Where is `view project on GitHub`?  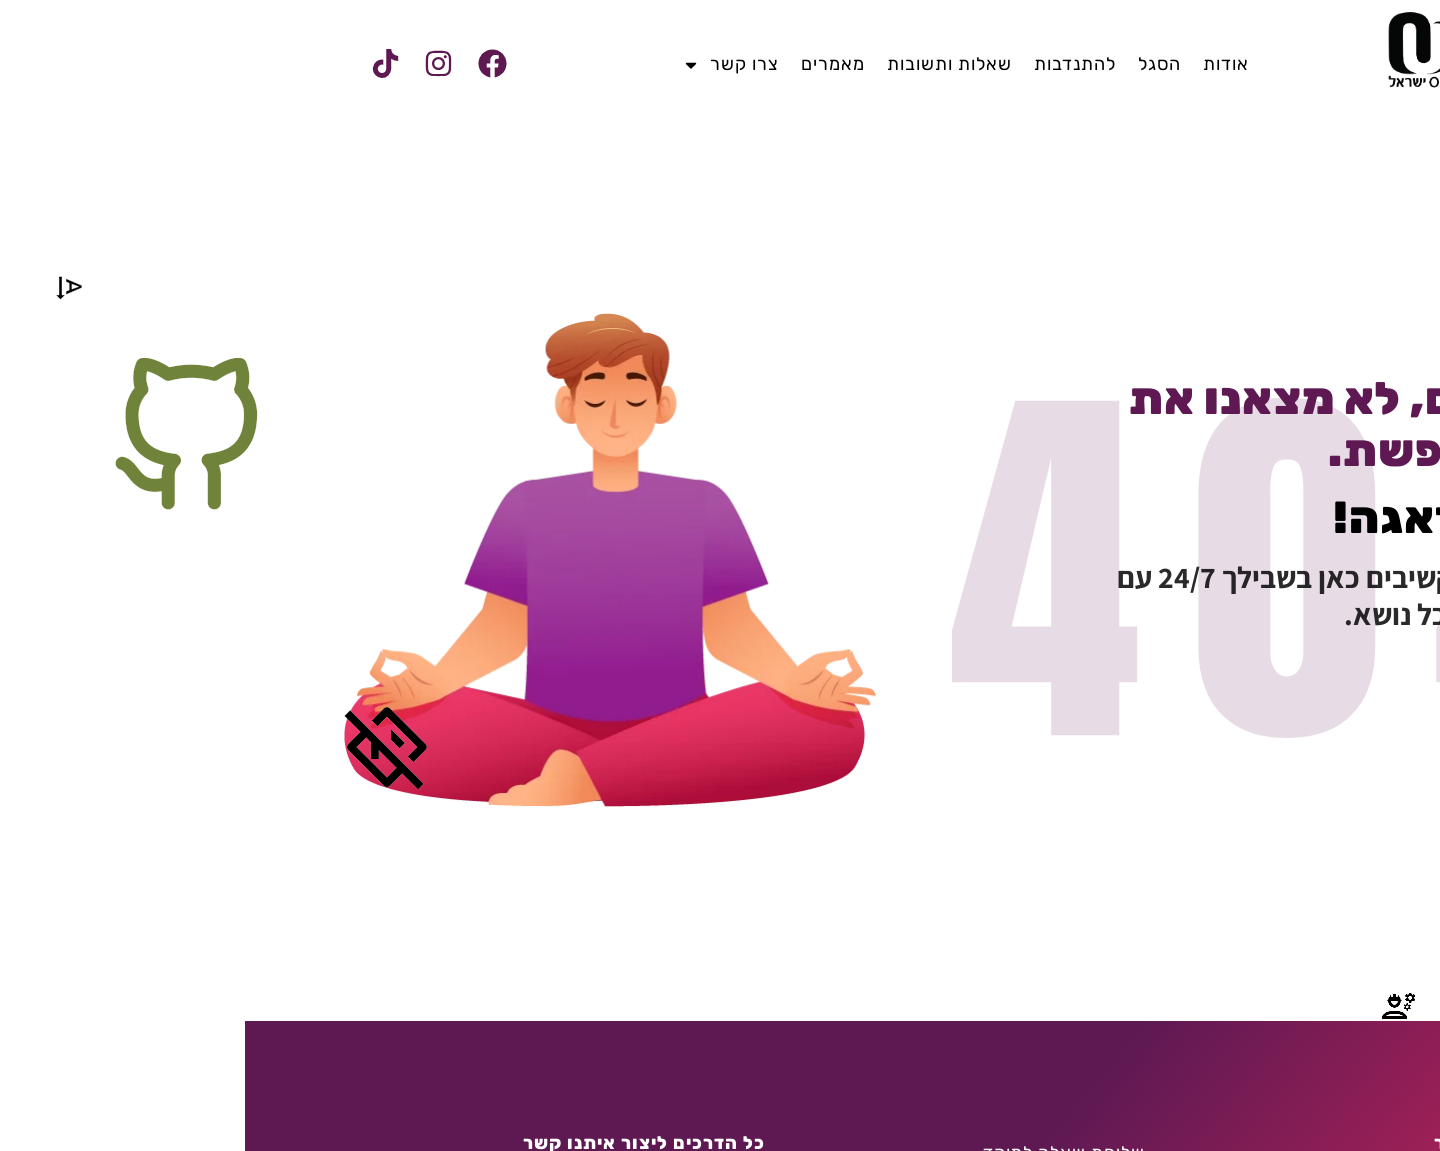
view project on GitHub is located at coordinates (188, 437).